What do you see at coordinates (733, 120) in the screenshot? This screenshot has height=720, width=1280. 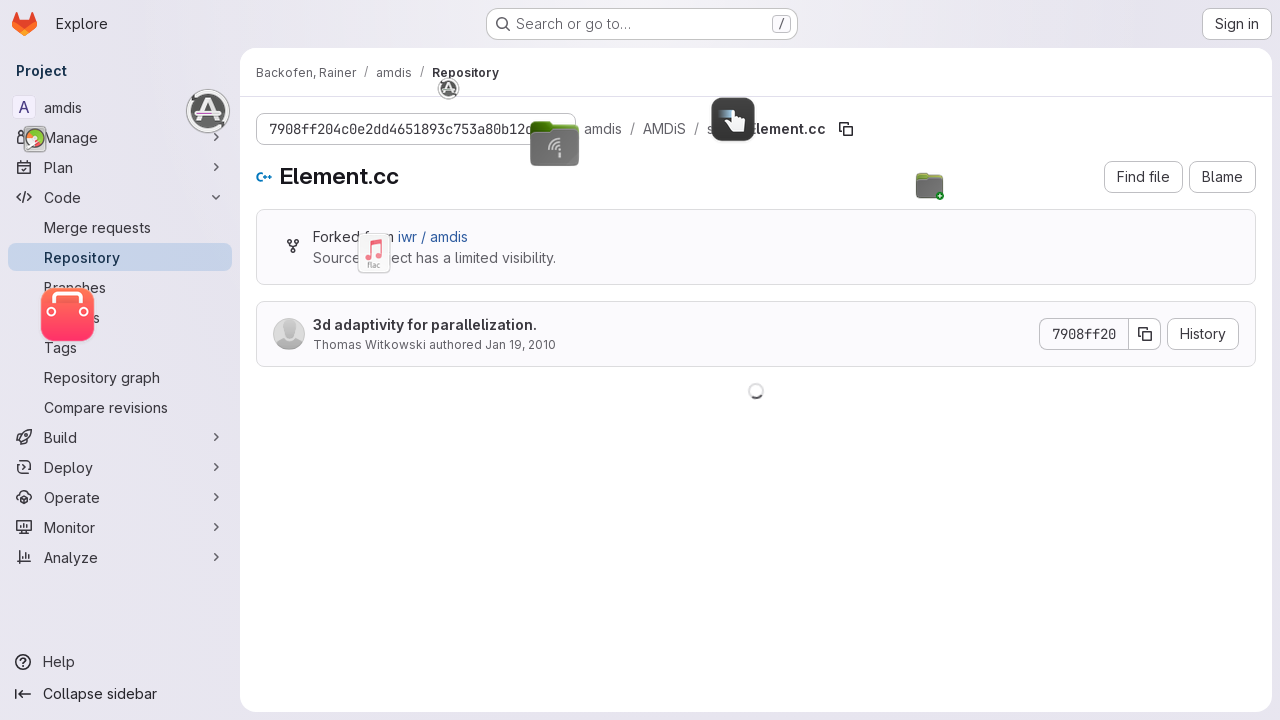 I see `open trackpad or touch gesture settings` at bounding box center [733, 120].